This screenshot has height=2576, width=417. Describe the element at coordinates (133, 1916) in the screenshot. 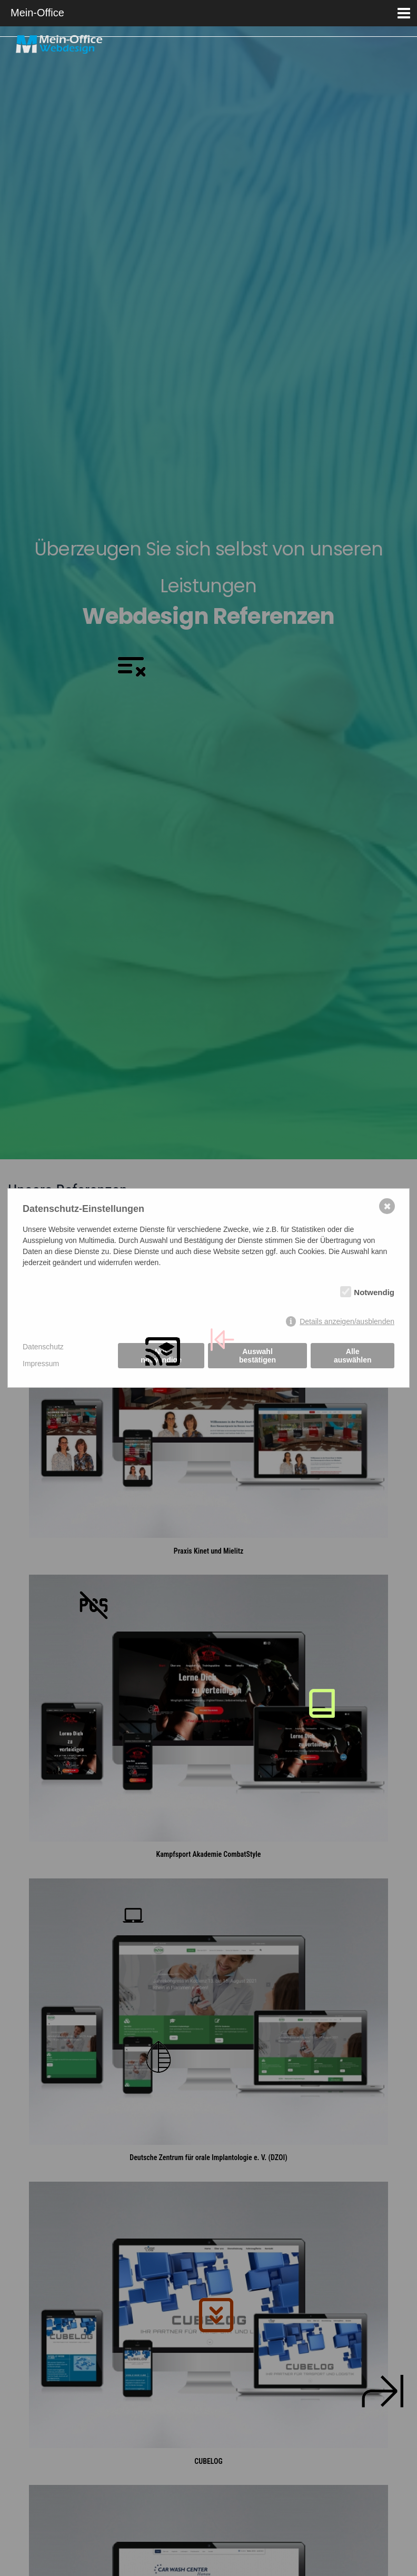

I see `switch to desktop or laptop view` at that location.